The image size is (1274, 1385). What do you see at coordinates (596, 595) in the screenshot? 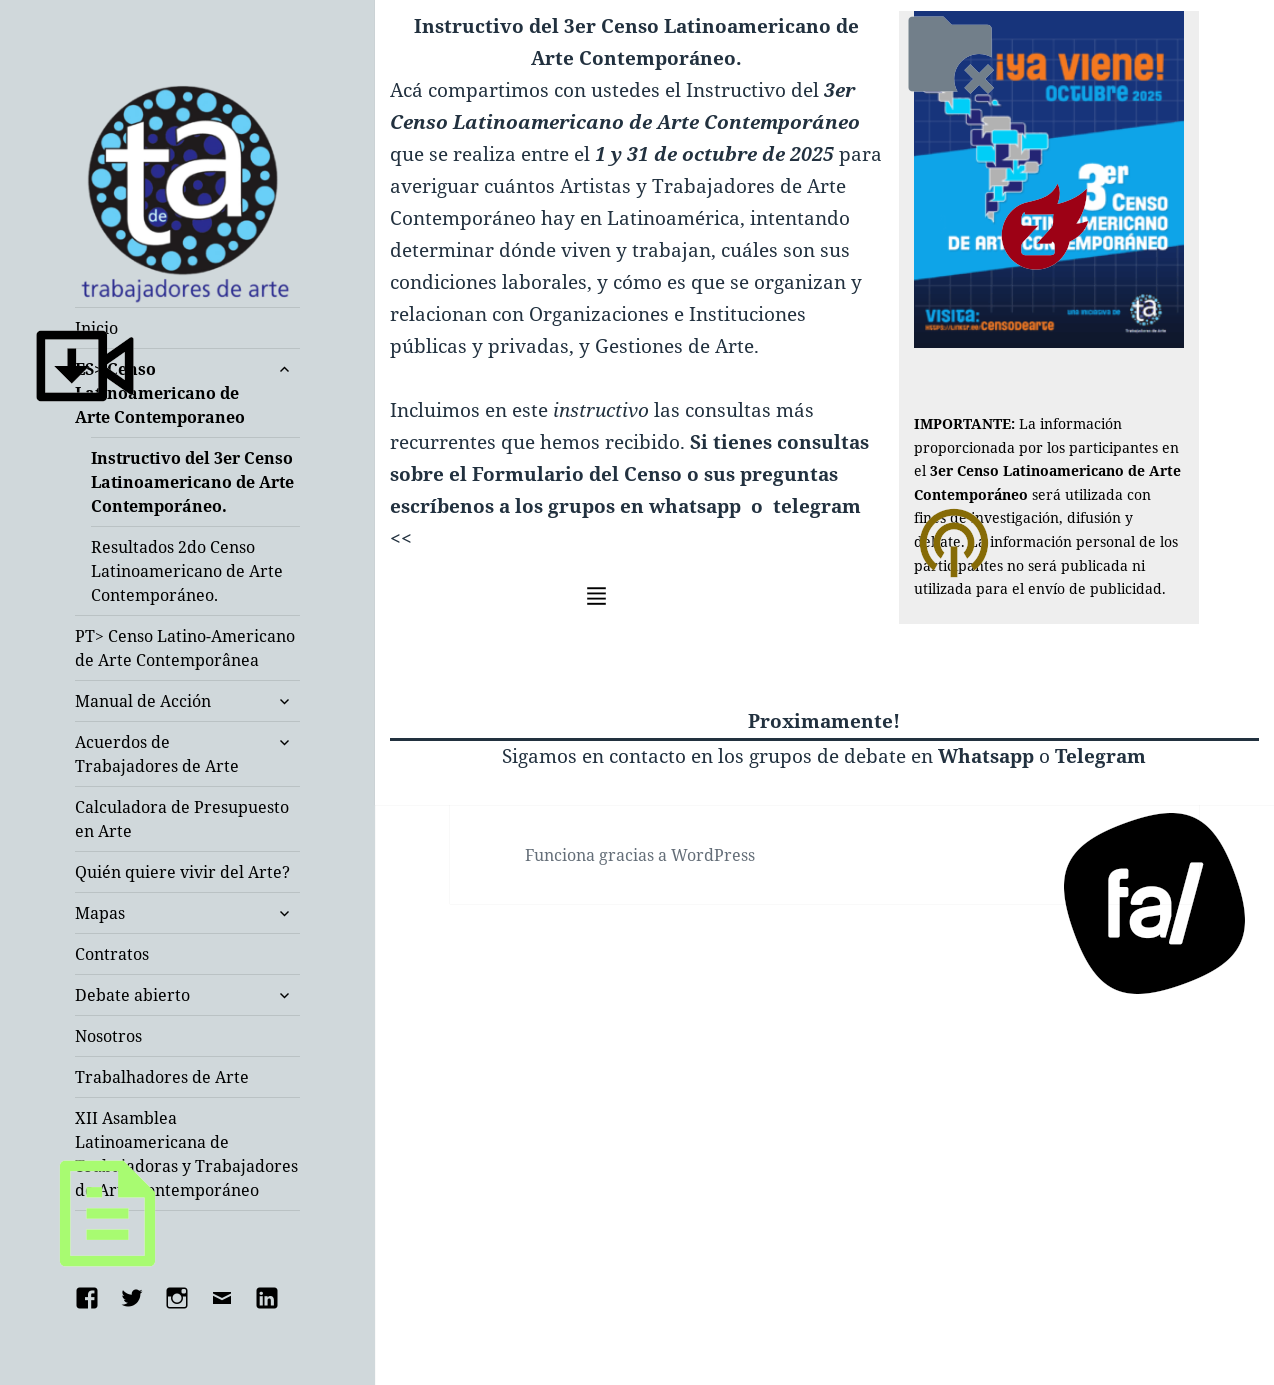
I see `justify text alignment` at bounding box center [596, 595].